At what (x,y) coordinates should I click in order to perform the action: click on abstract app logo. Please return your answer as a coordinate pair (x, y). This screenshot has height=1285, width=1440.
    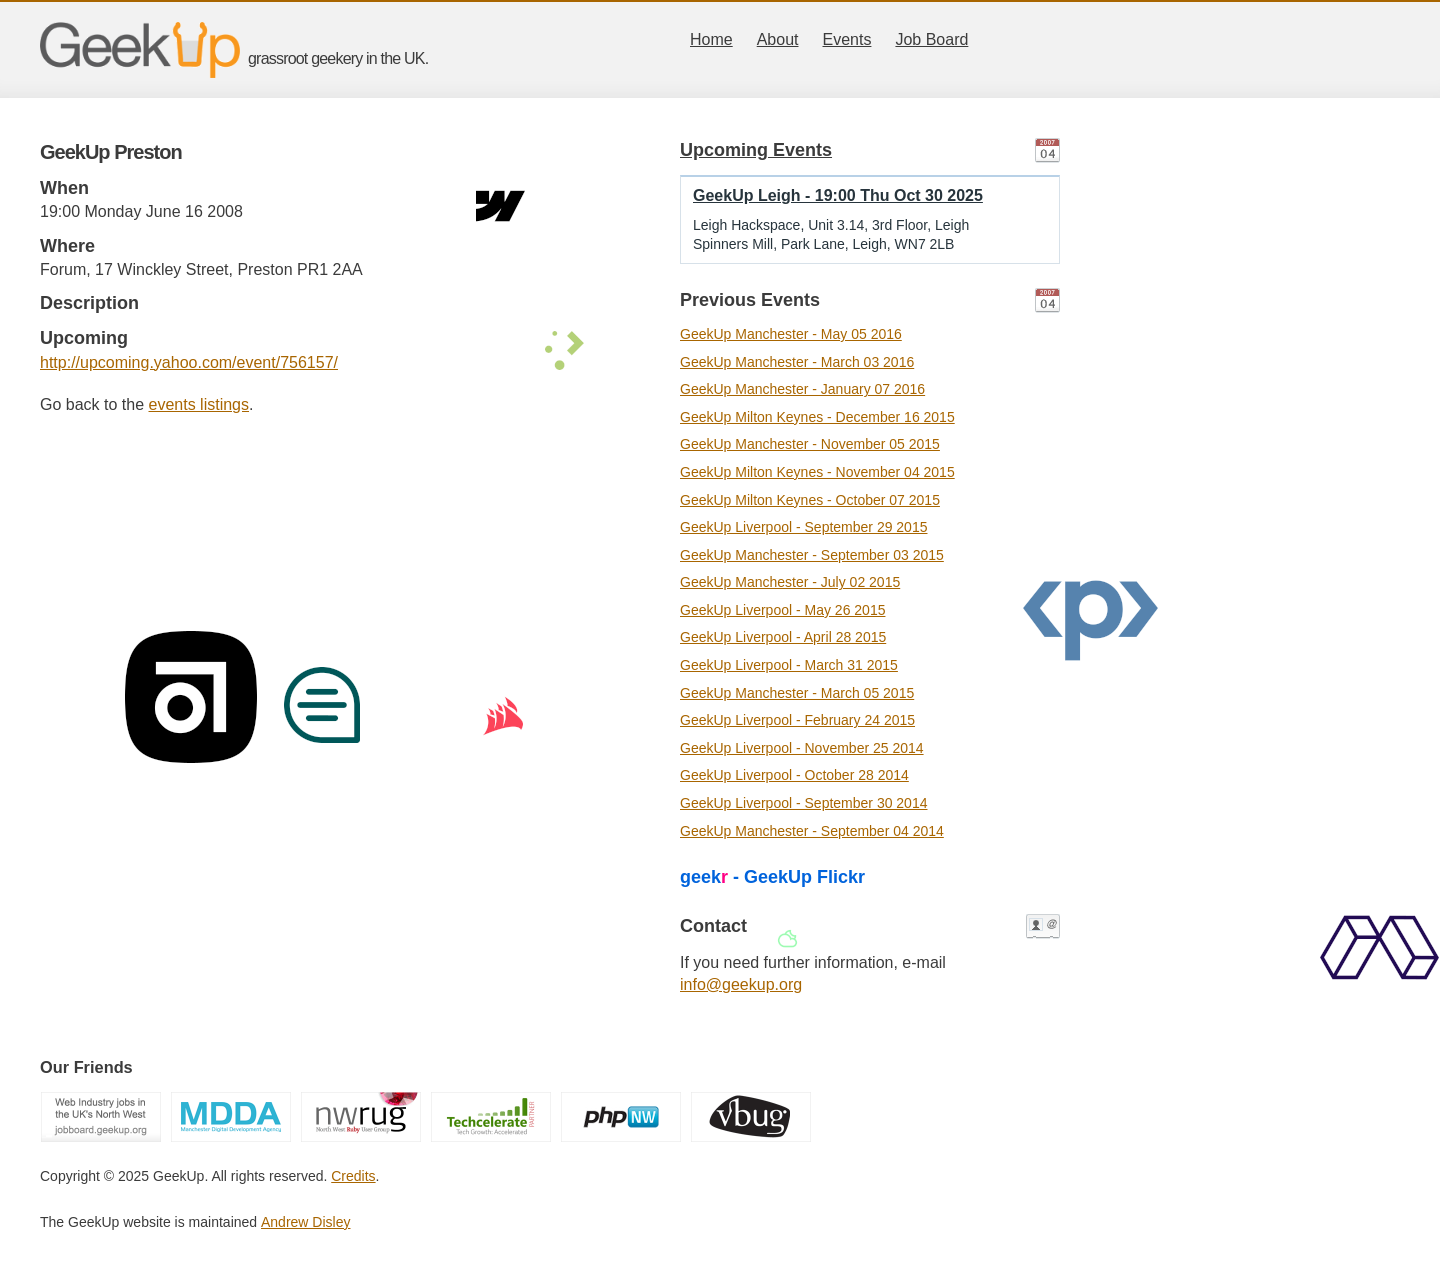
    Looking at the image, I should click on (191, 697).